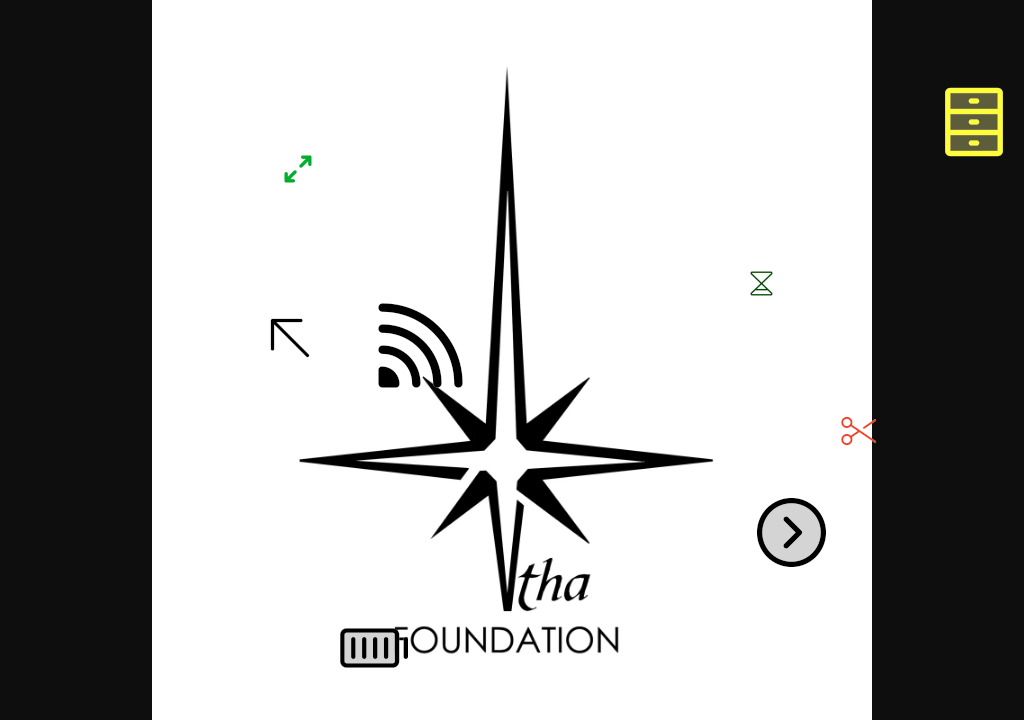 The image size is (1024, 720). What do you see at coordinates (761, 283) in the screenshot?
I see `indicates time is running low or nearly expired` at bounding box center [761, 283].